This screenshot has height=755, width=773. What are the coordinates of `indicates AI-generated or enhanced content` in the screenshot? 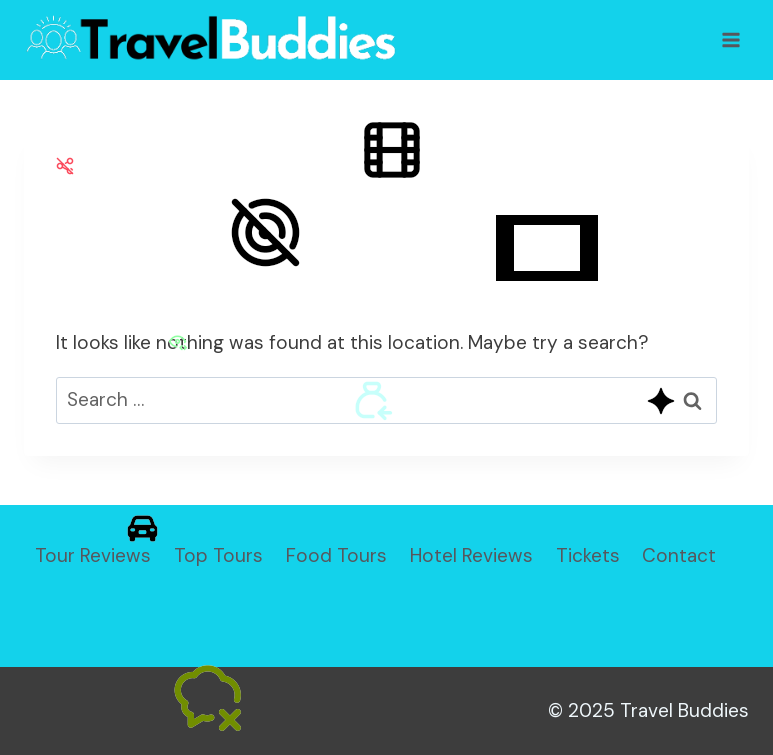 It's located at (661, 401).